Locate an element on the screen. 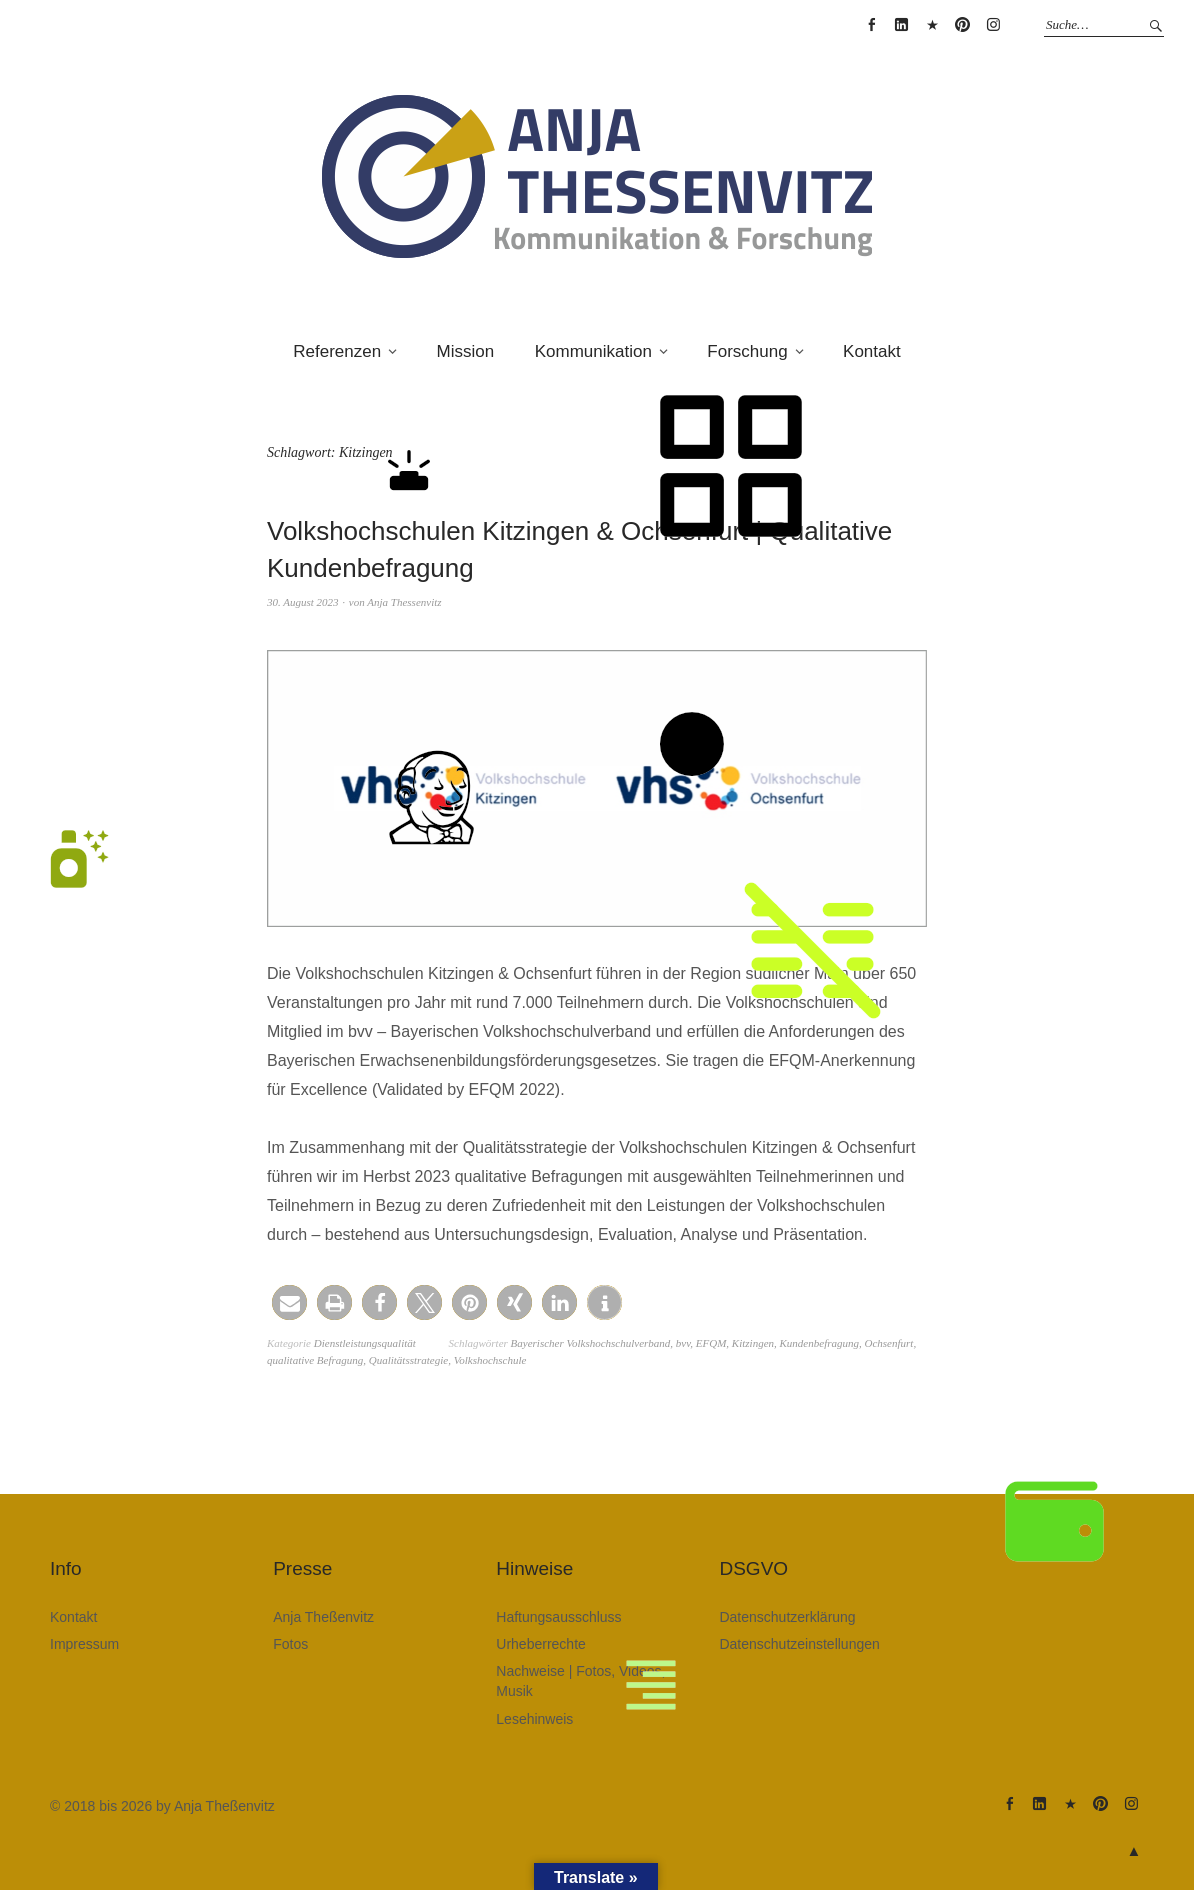 The height and width of the screenshot is (1890, 1194). disable column view is located at coordinates (812, 950).